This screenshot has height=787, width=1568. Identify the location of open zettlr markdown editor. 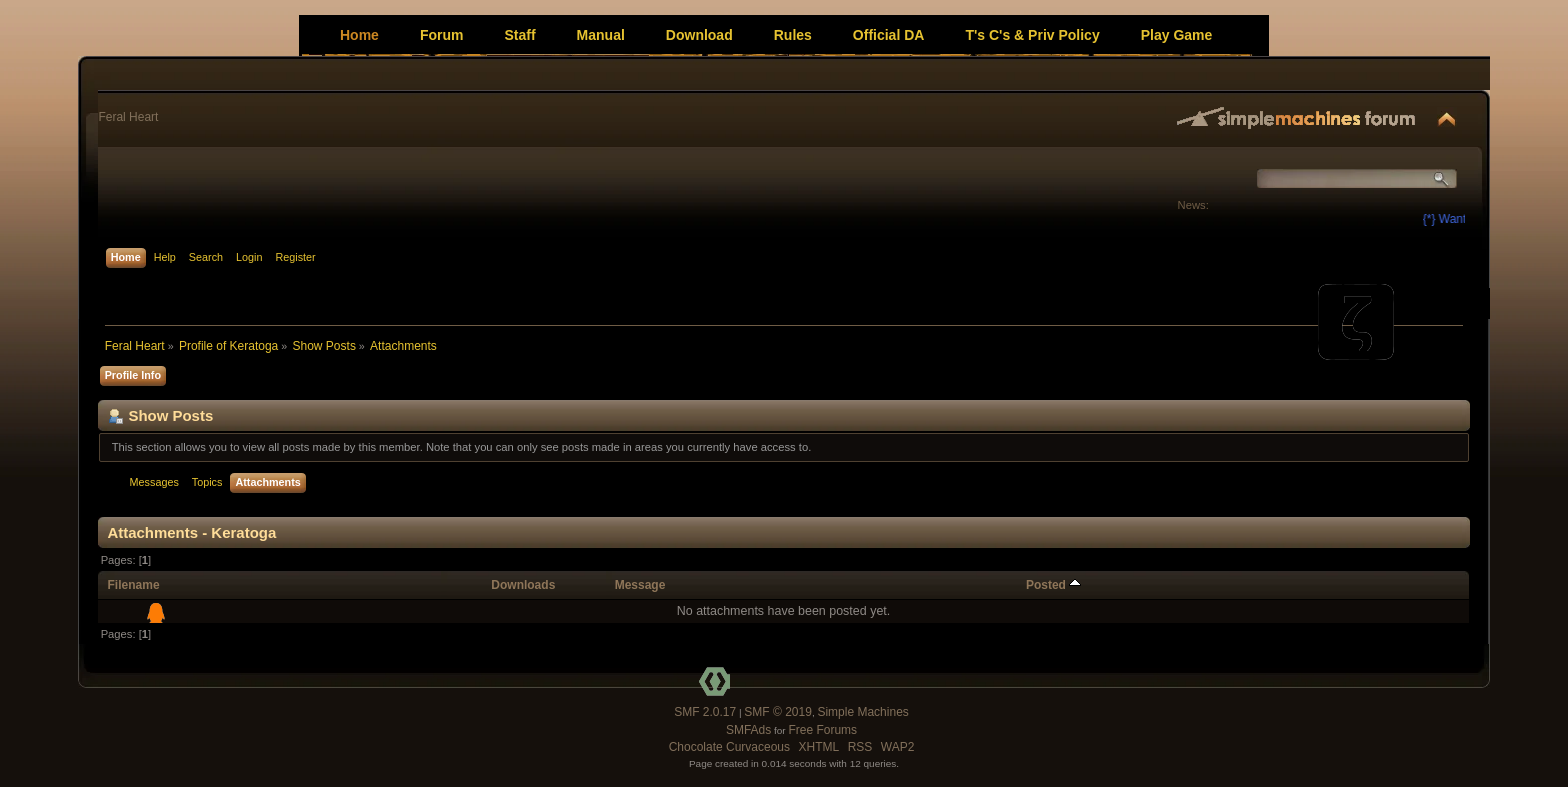
(1356, 322).